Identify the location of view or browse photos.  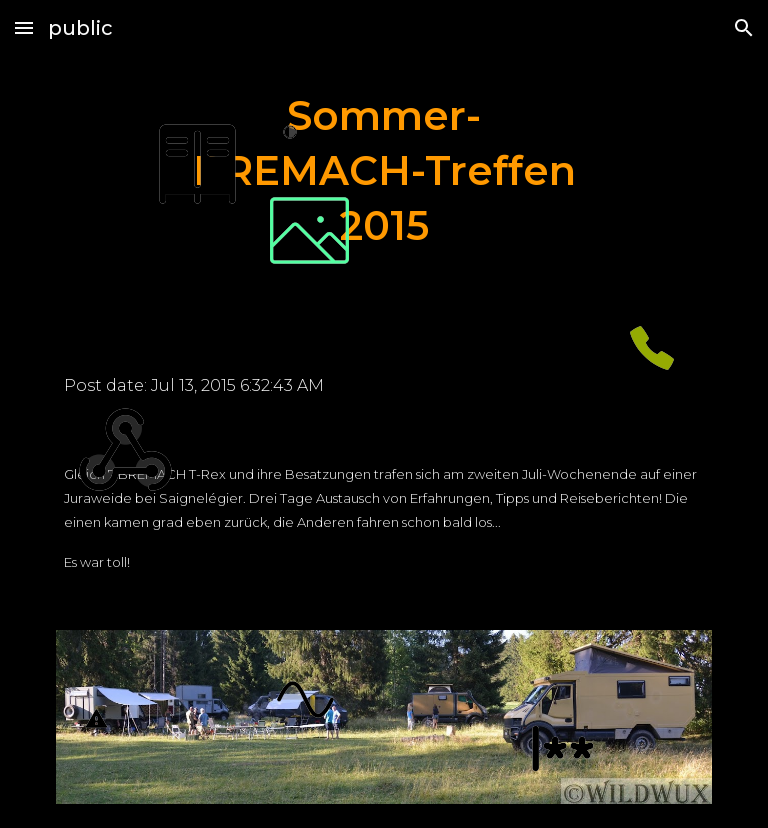
(309, 230).